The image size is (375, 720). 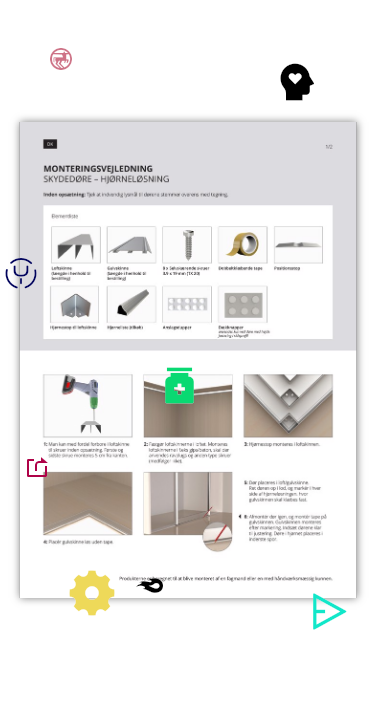 I want to click on access settings or preferences, so click(x=92, y=593).